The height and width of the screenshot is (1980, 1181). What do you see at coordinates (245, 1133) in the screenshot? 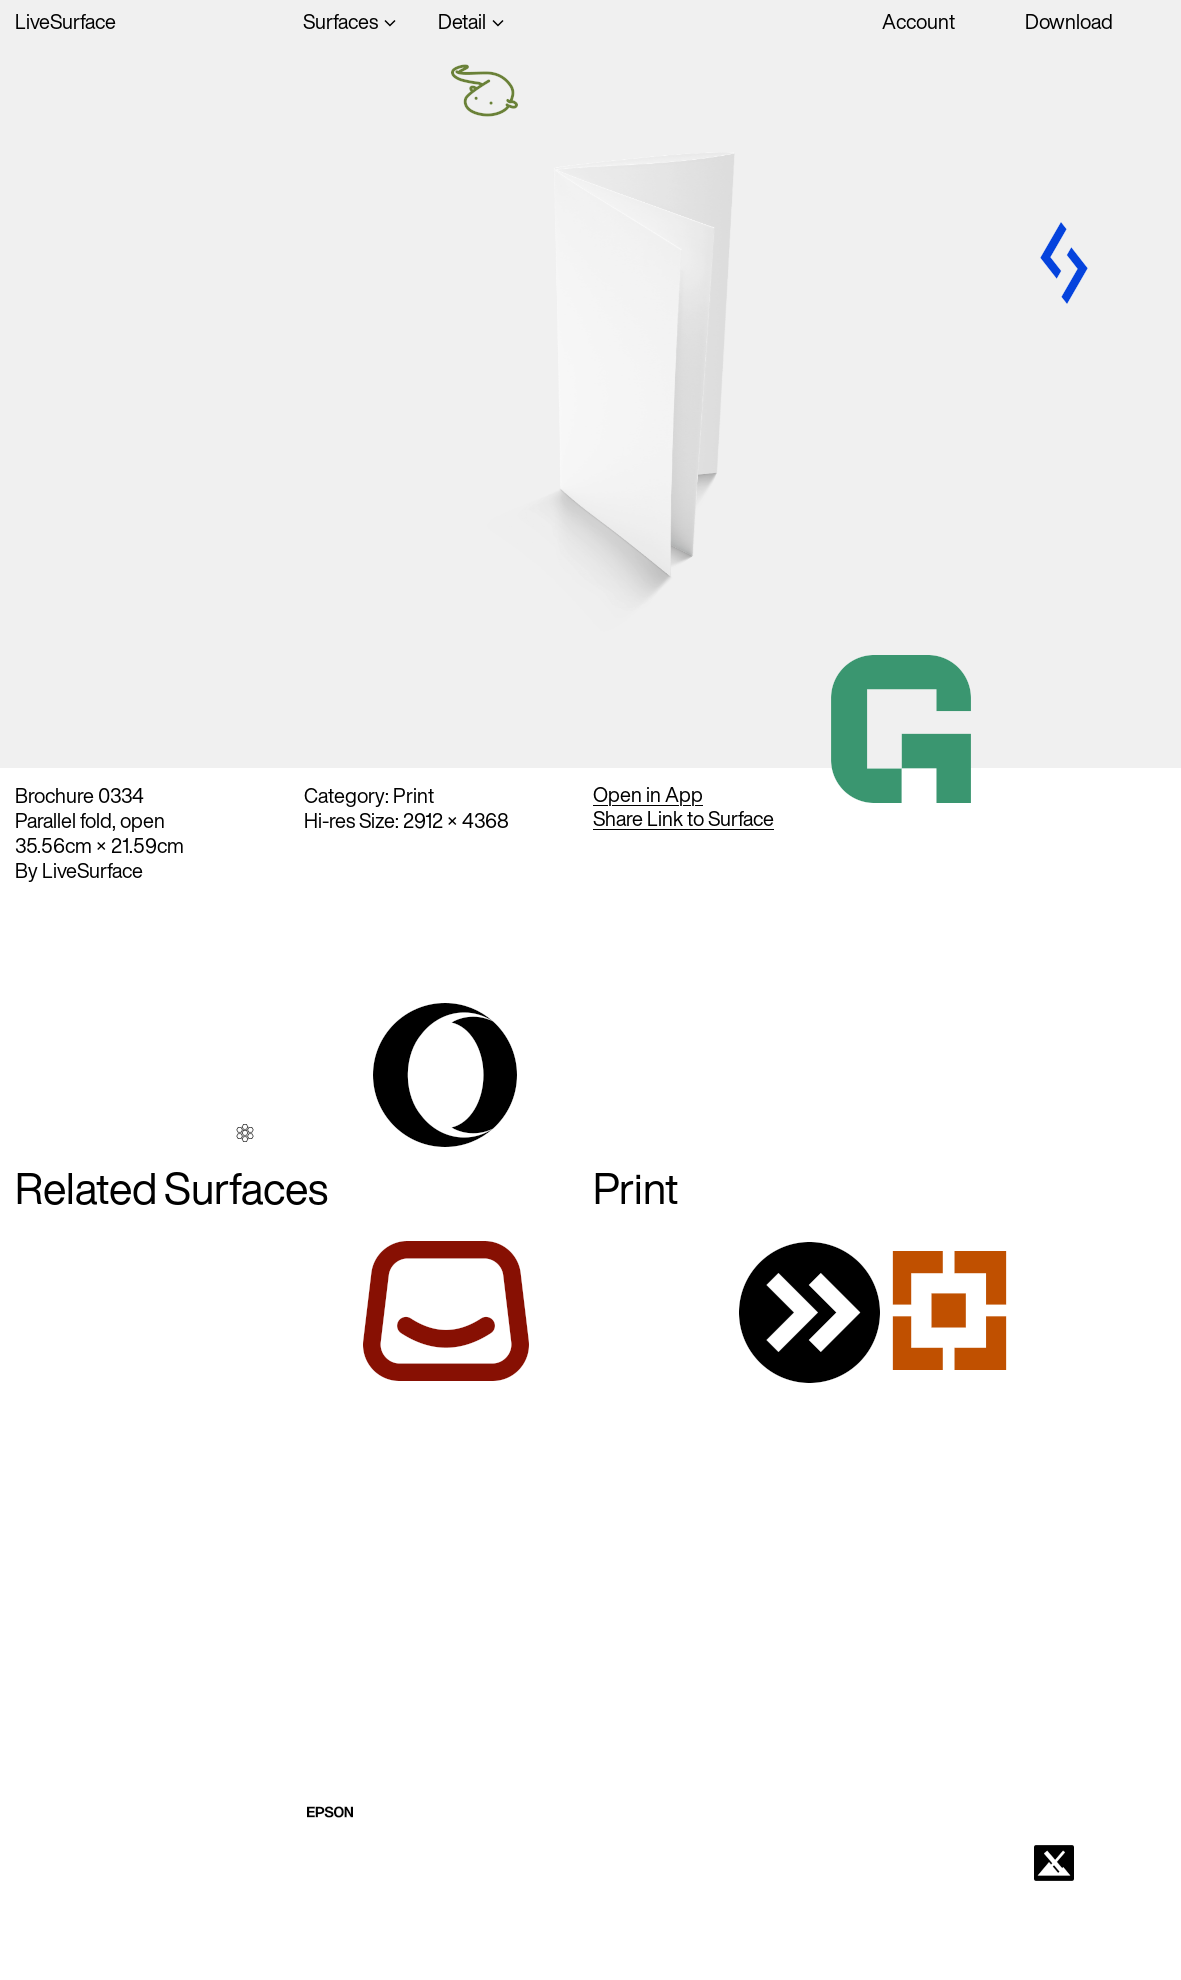
I see `cilium logo - open source cloud native networking platform` at bounding box center [245, 1133].